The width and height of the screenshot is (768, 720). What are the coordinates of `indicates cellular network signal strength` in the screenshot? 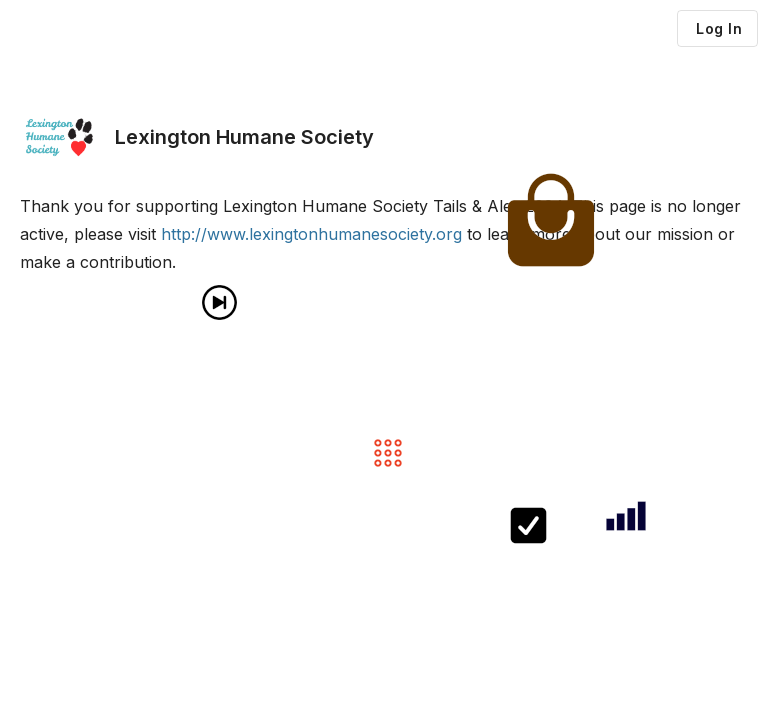 It's located at (626, 516).